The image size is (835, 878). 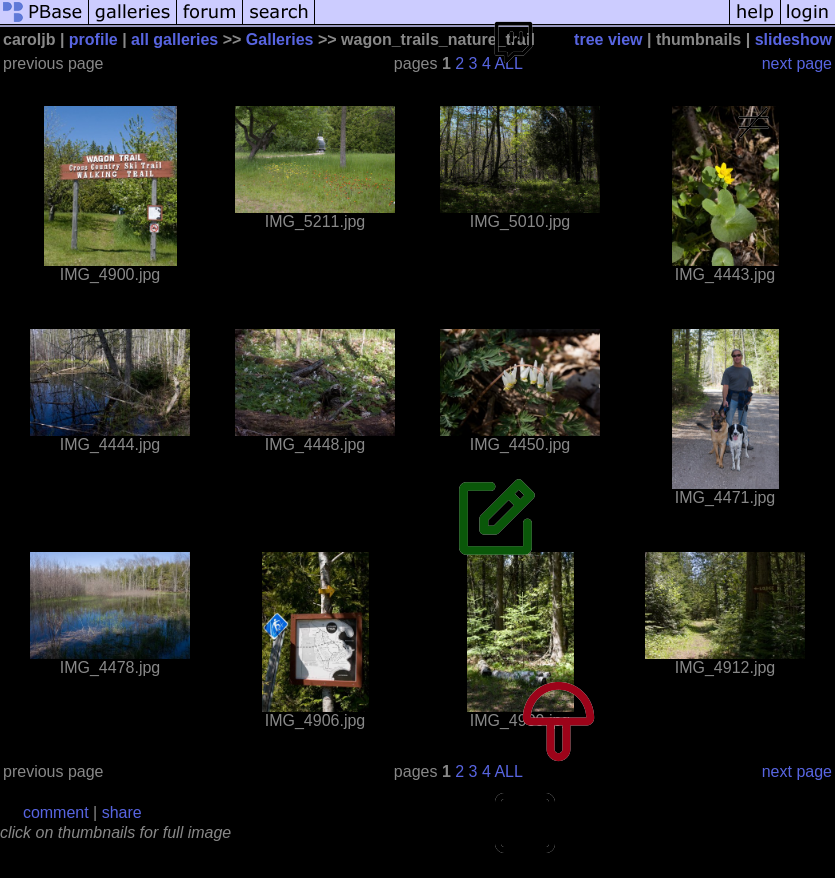 What do you see at coordinates (558, 721) in the screenshot?
I see `browse fungi or mushroom identification` at bounding box center [558, 721].